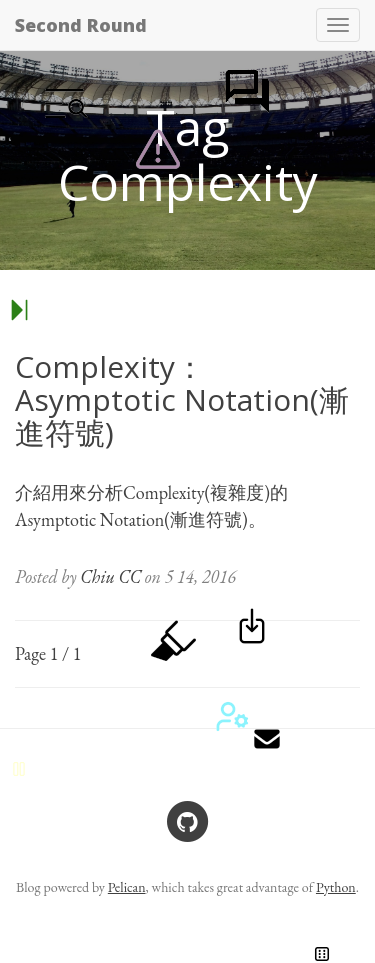  Describe the element at coordinates (20, 310) in the screenshot. I see `skip to next track or item` at that location.